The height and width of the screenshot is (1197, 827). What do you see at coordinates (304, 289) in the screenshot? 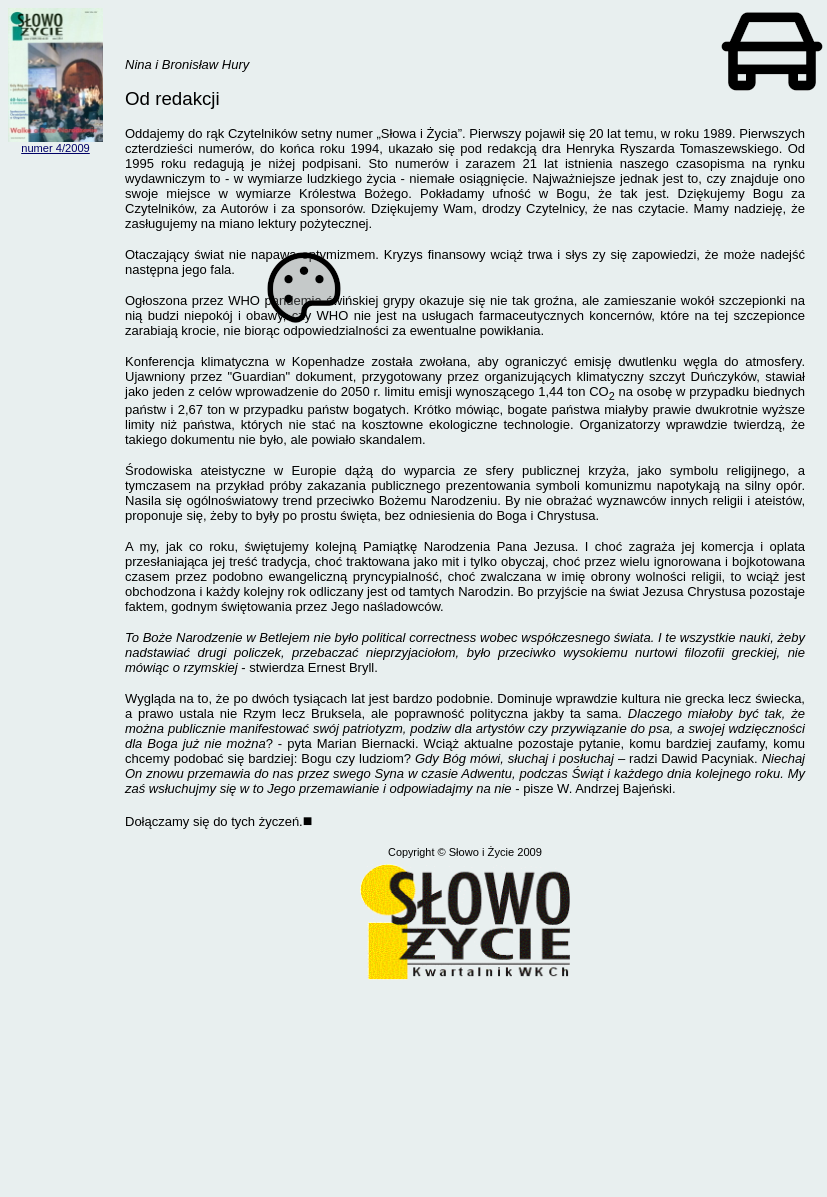
I see `customize theme or color settings` at bounding box center [304, 289].